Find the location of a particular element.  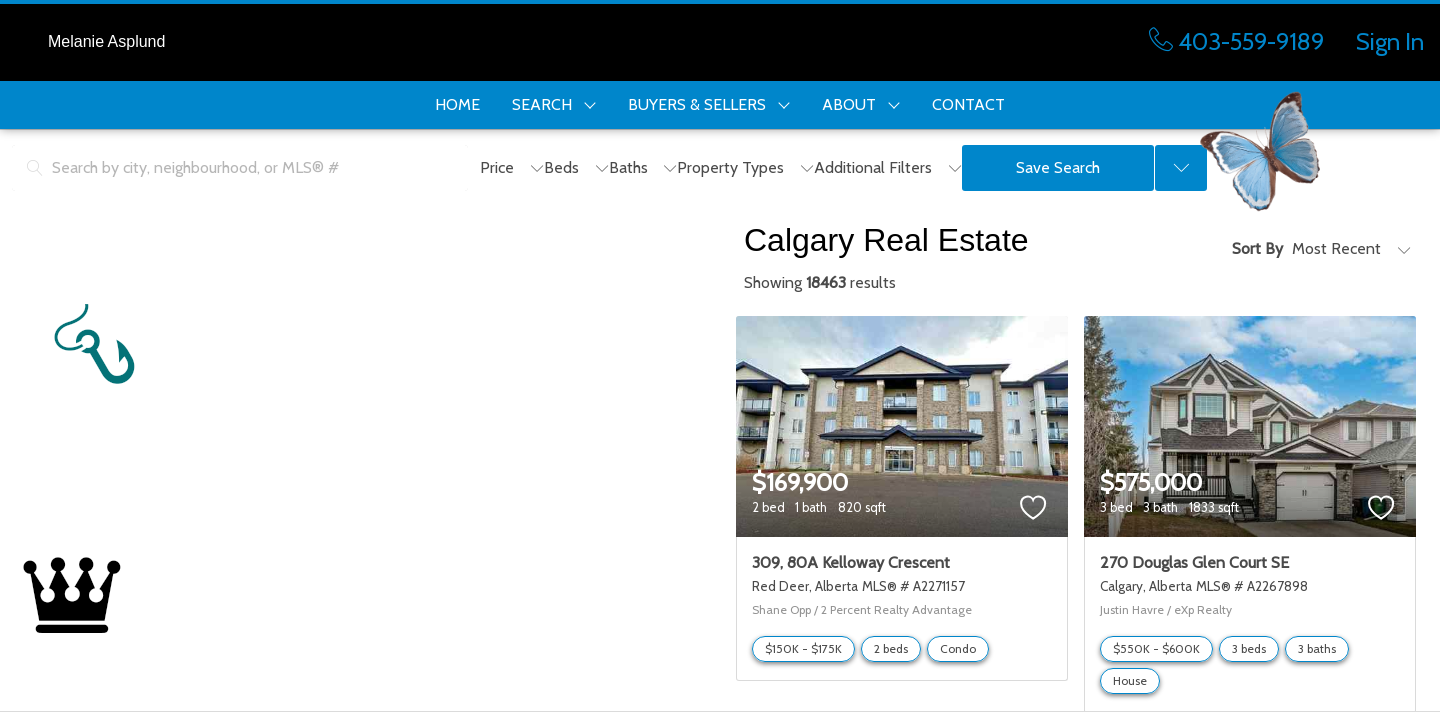

indicates premium or VIP membership status is located at coordinates (72, 598).